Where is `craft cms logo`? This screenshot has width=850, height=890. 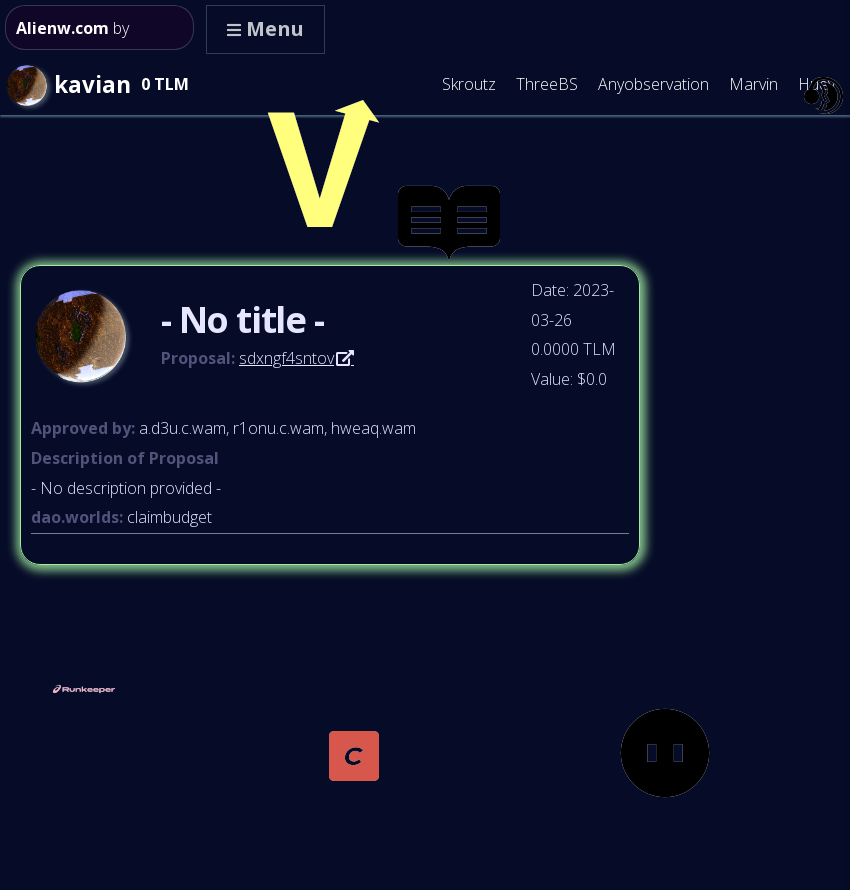 craft cms logo is located at coordinates (354, 756).